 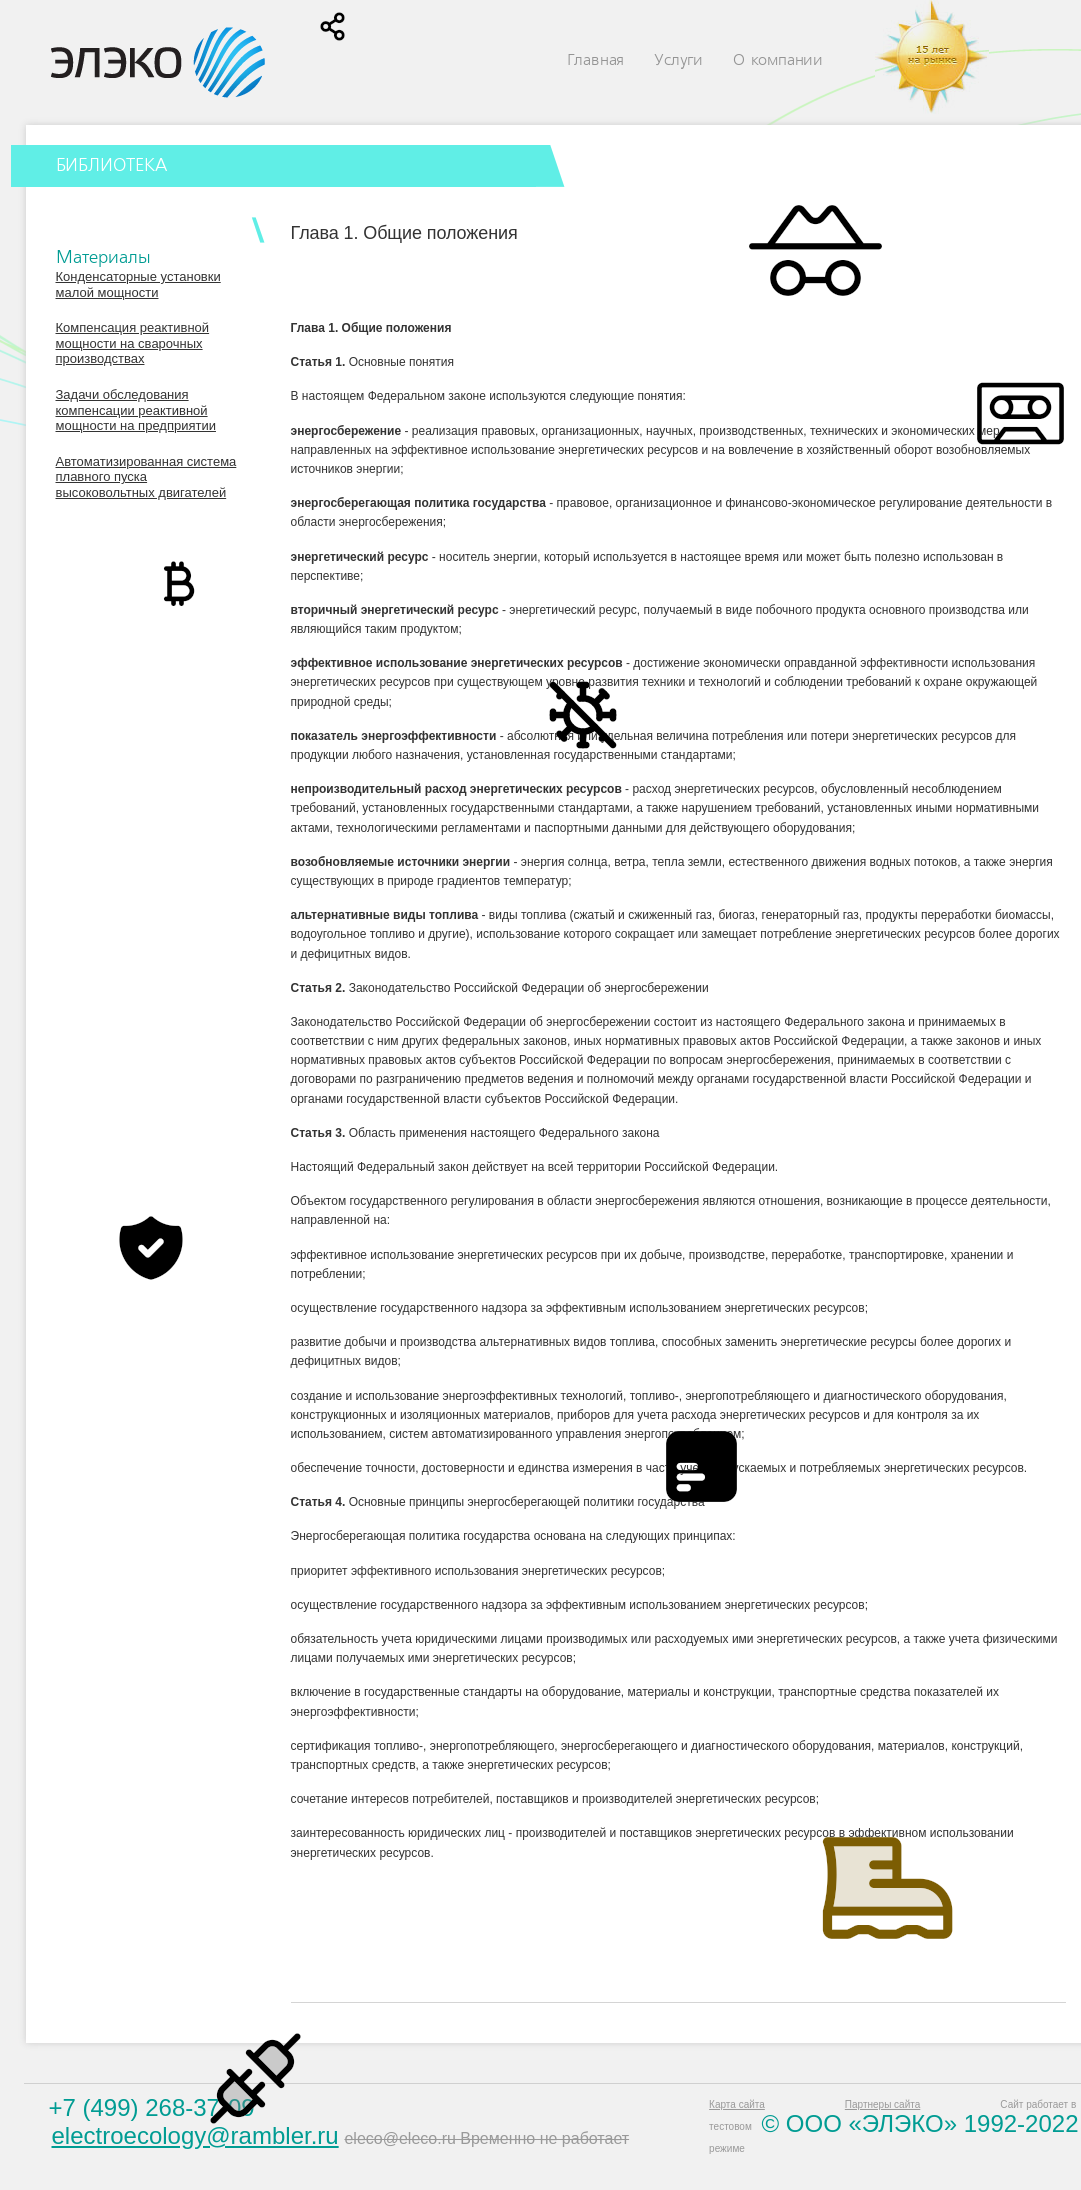 What do you see at coordinates (701, 1466) in the screenshot?
I see `align content to bottom-left of container` at bounding box center [701, 1466].